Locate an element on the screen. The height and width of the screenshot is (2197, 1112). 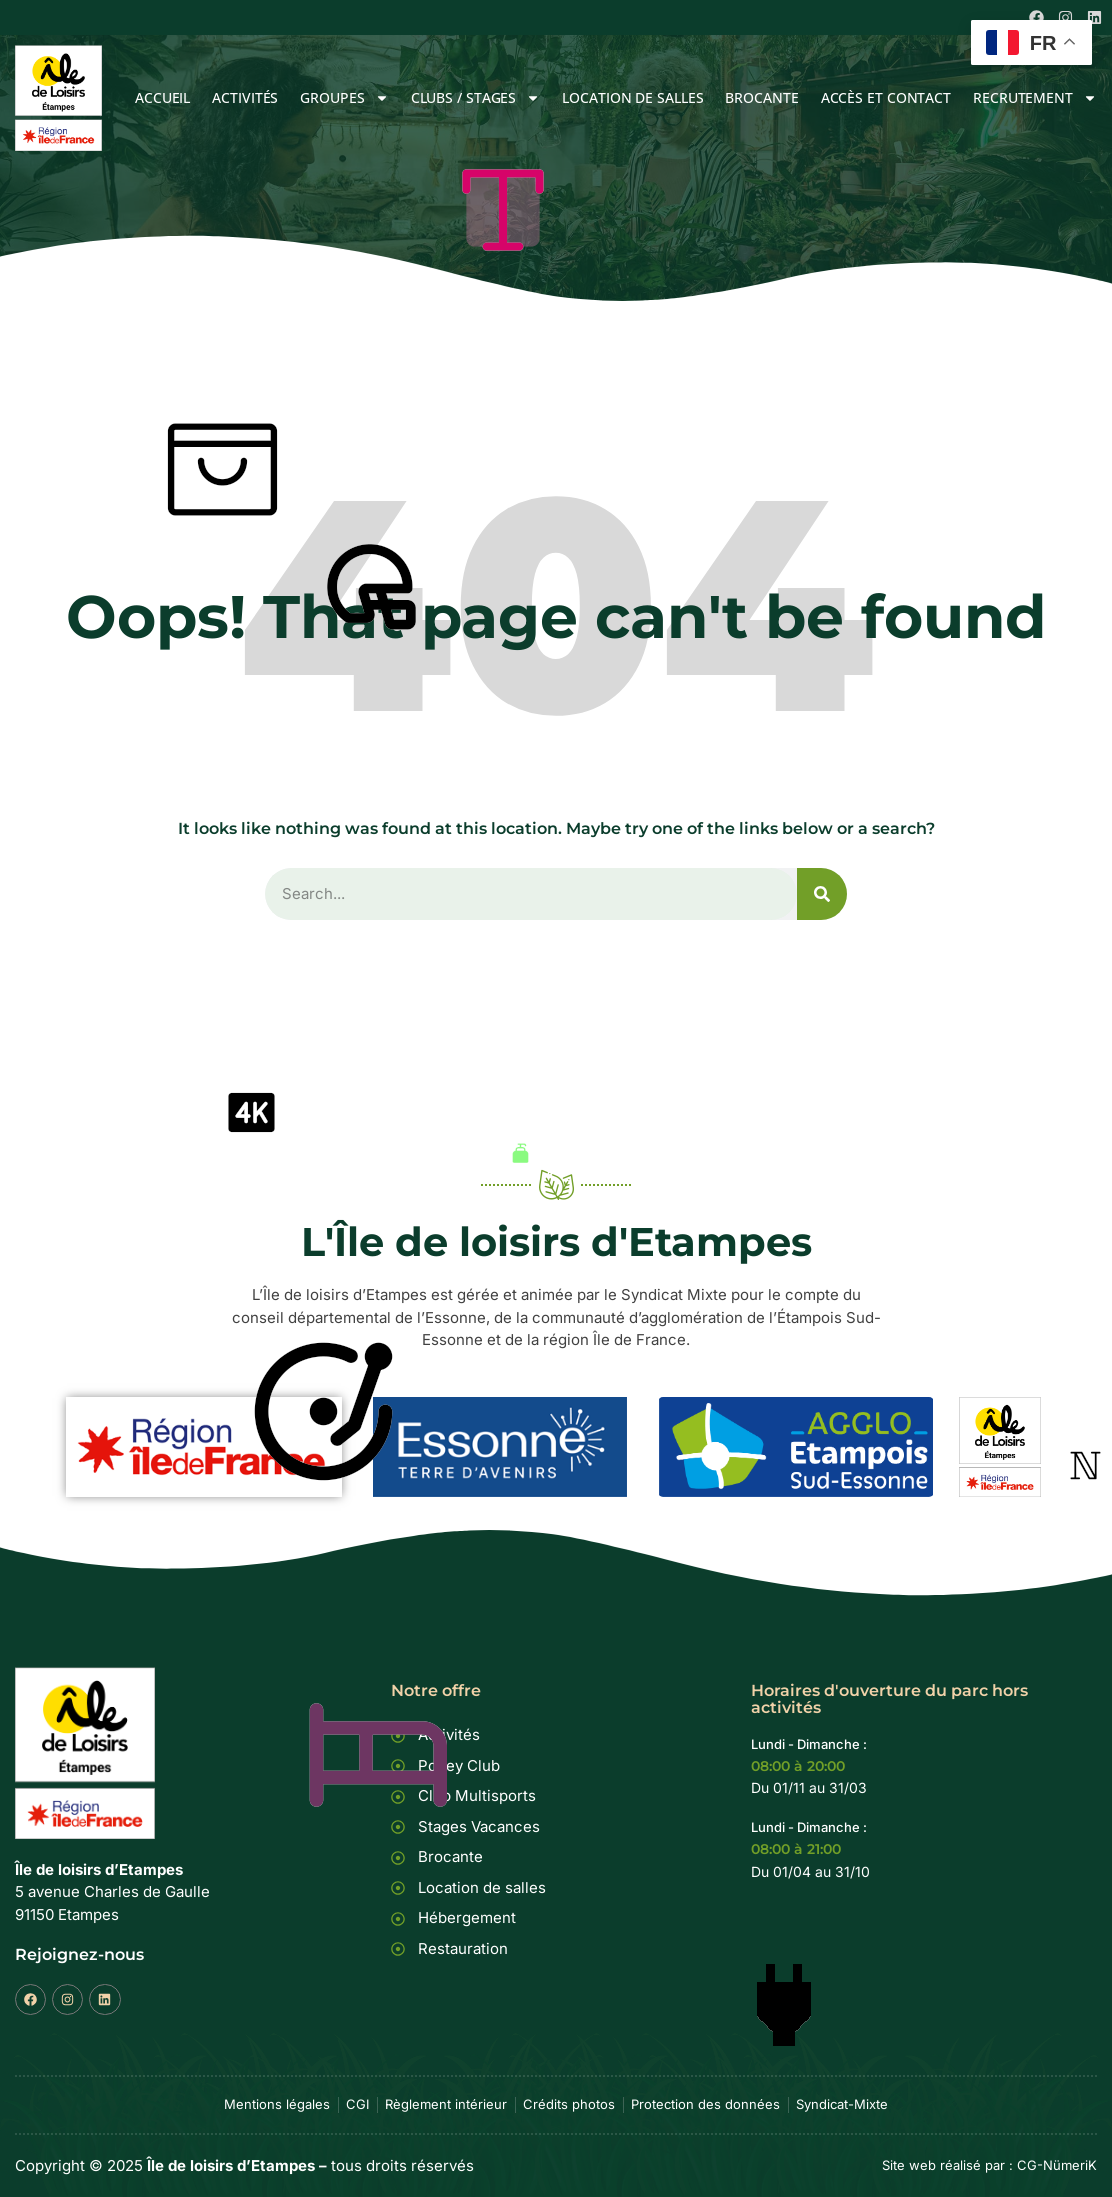
indicates device is charging or connected to power is located at coordinates (784, 2005).